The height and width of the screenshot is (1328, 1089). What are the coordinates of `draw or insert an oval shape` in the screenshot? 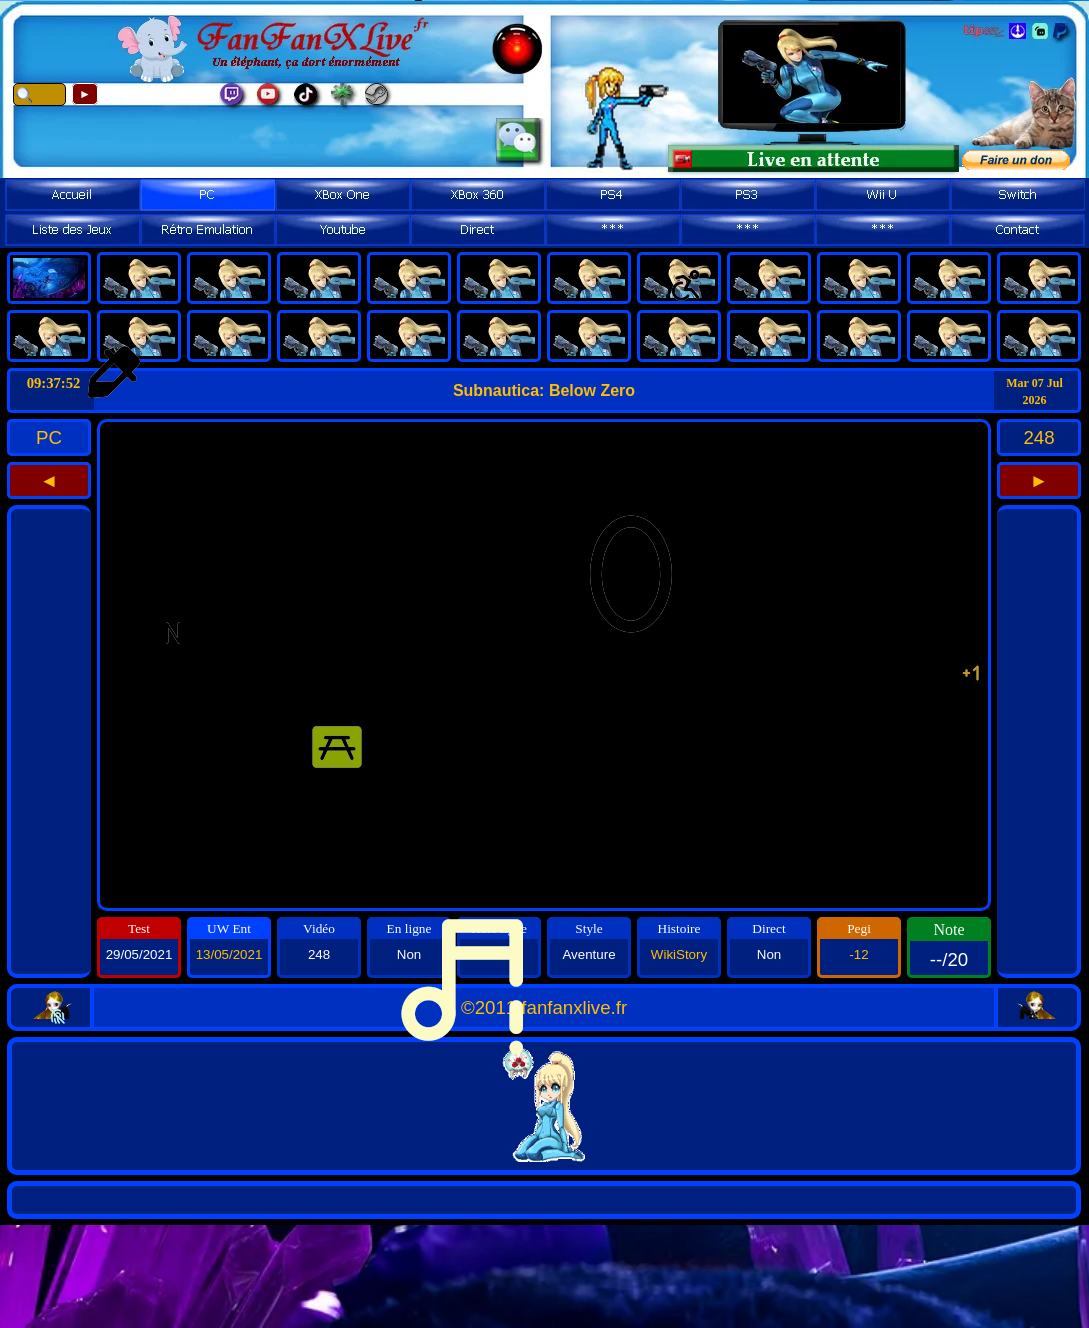 It's located at (631, 574).